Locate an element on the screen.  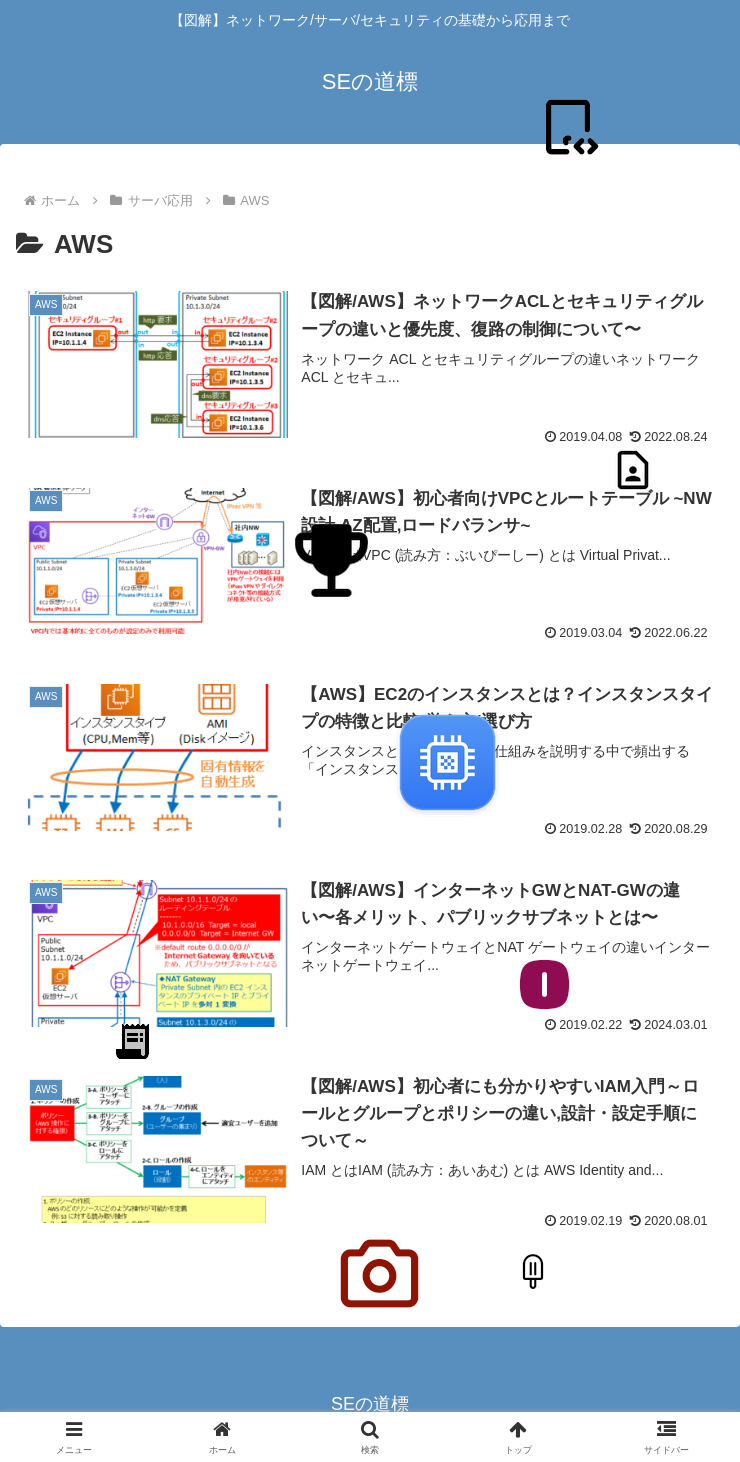
access tablet developer tools is located at coordinates (568, 127).